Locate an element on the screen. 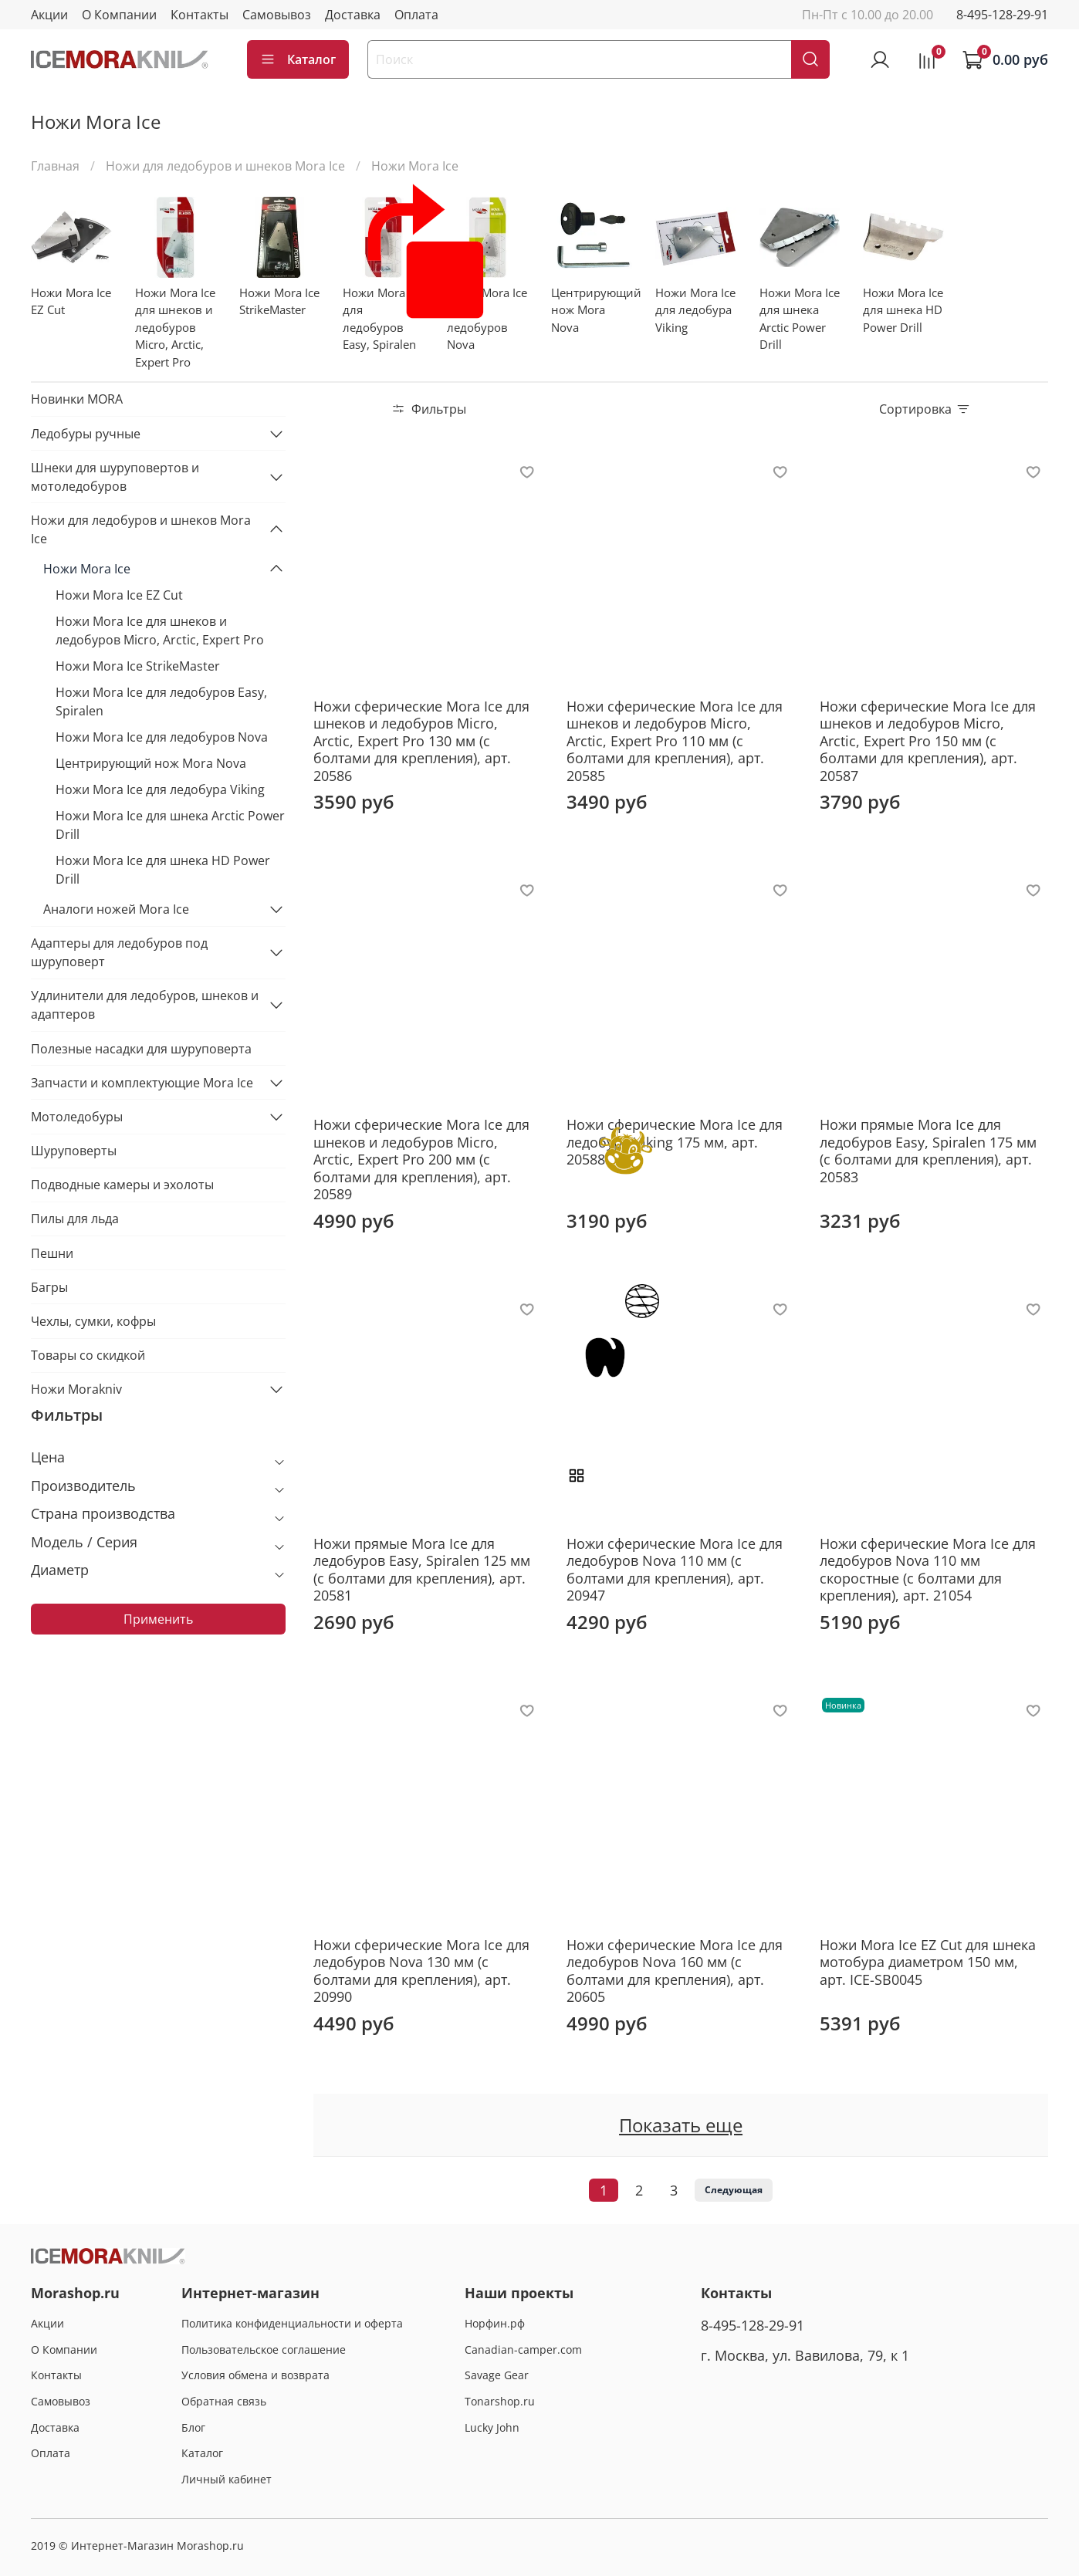 The image size is (1079, 2576). rotate object clockwise is located at coordinates (425, 254).